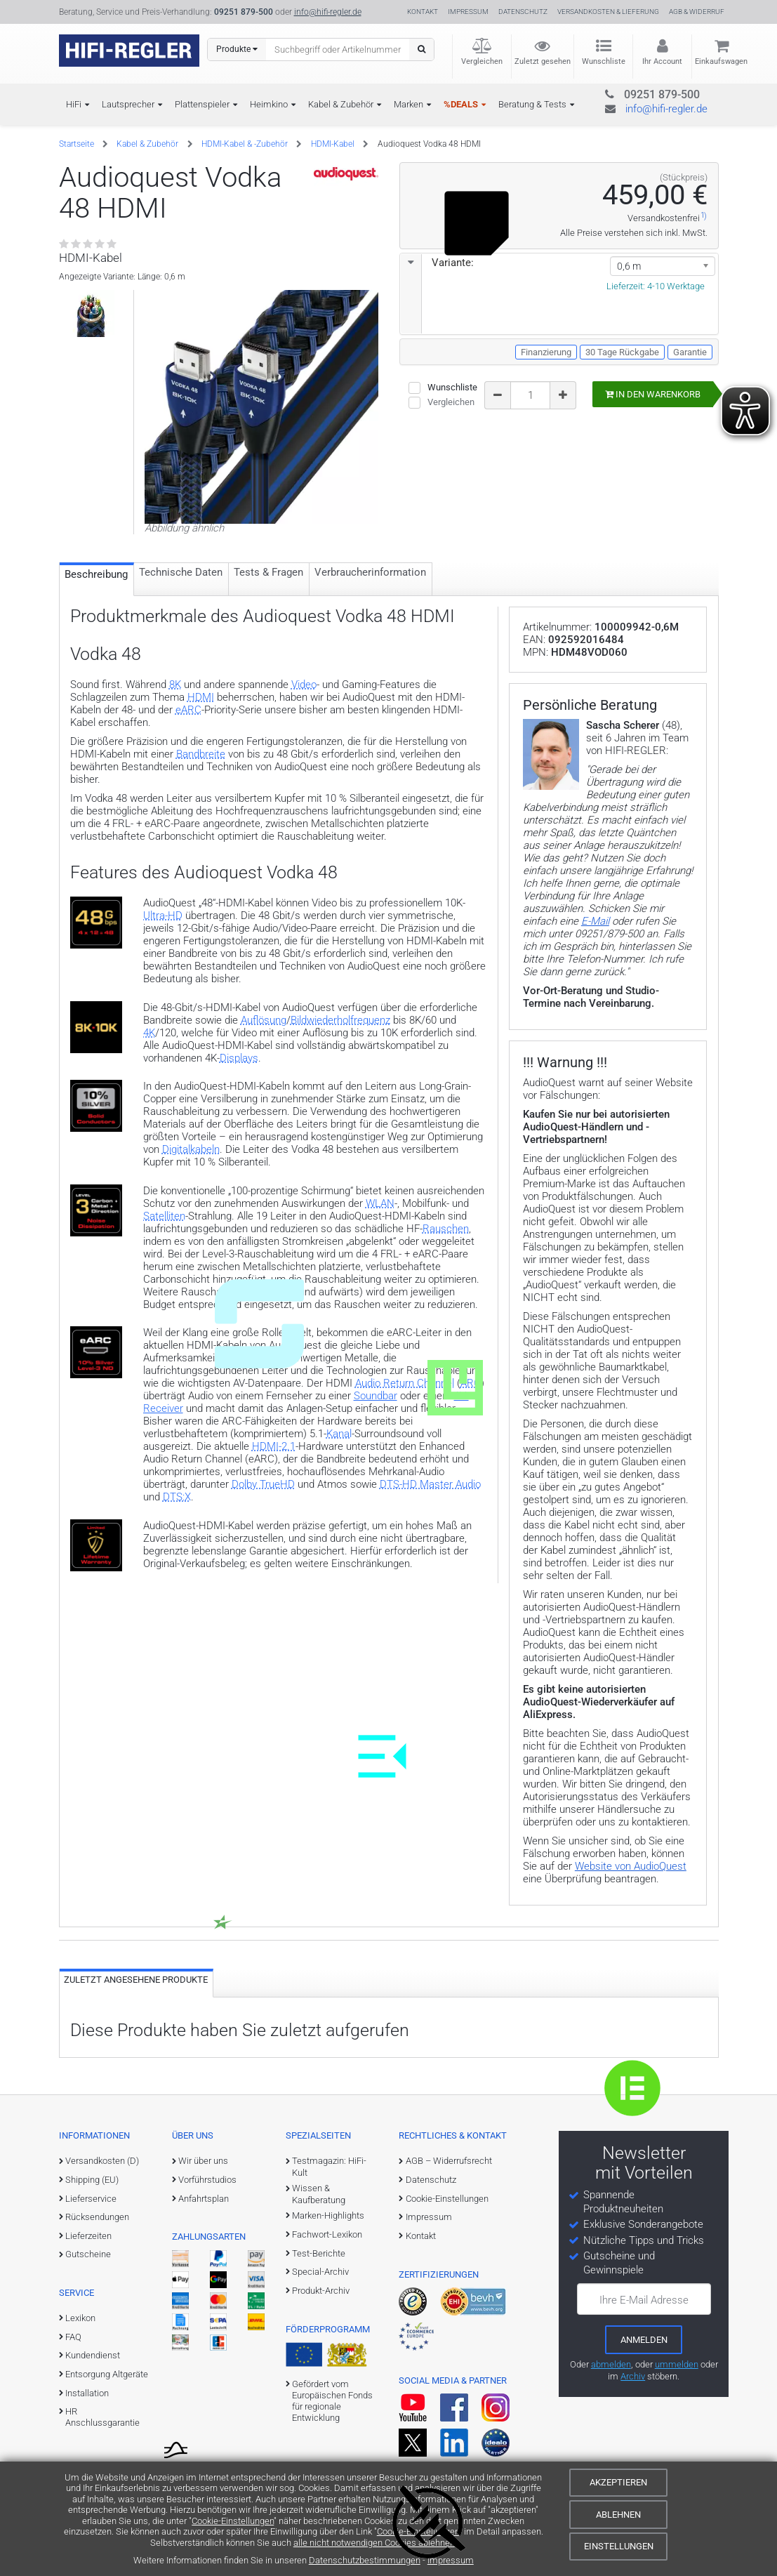 The image size is (777, 2576). Describe the element at coordinates (477, 223) in the screenshot. I see `create a new sticky note` at that location.